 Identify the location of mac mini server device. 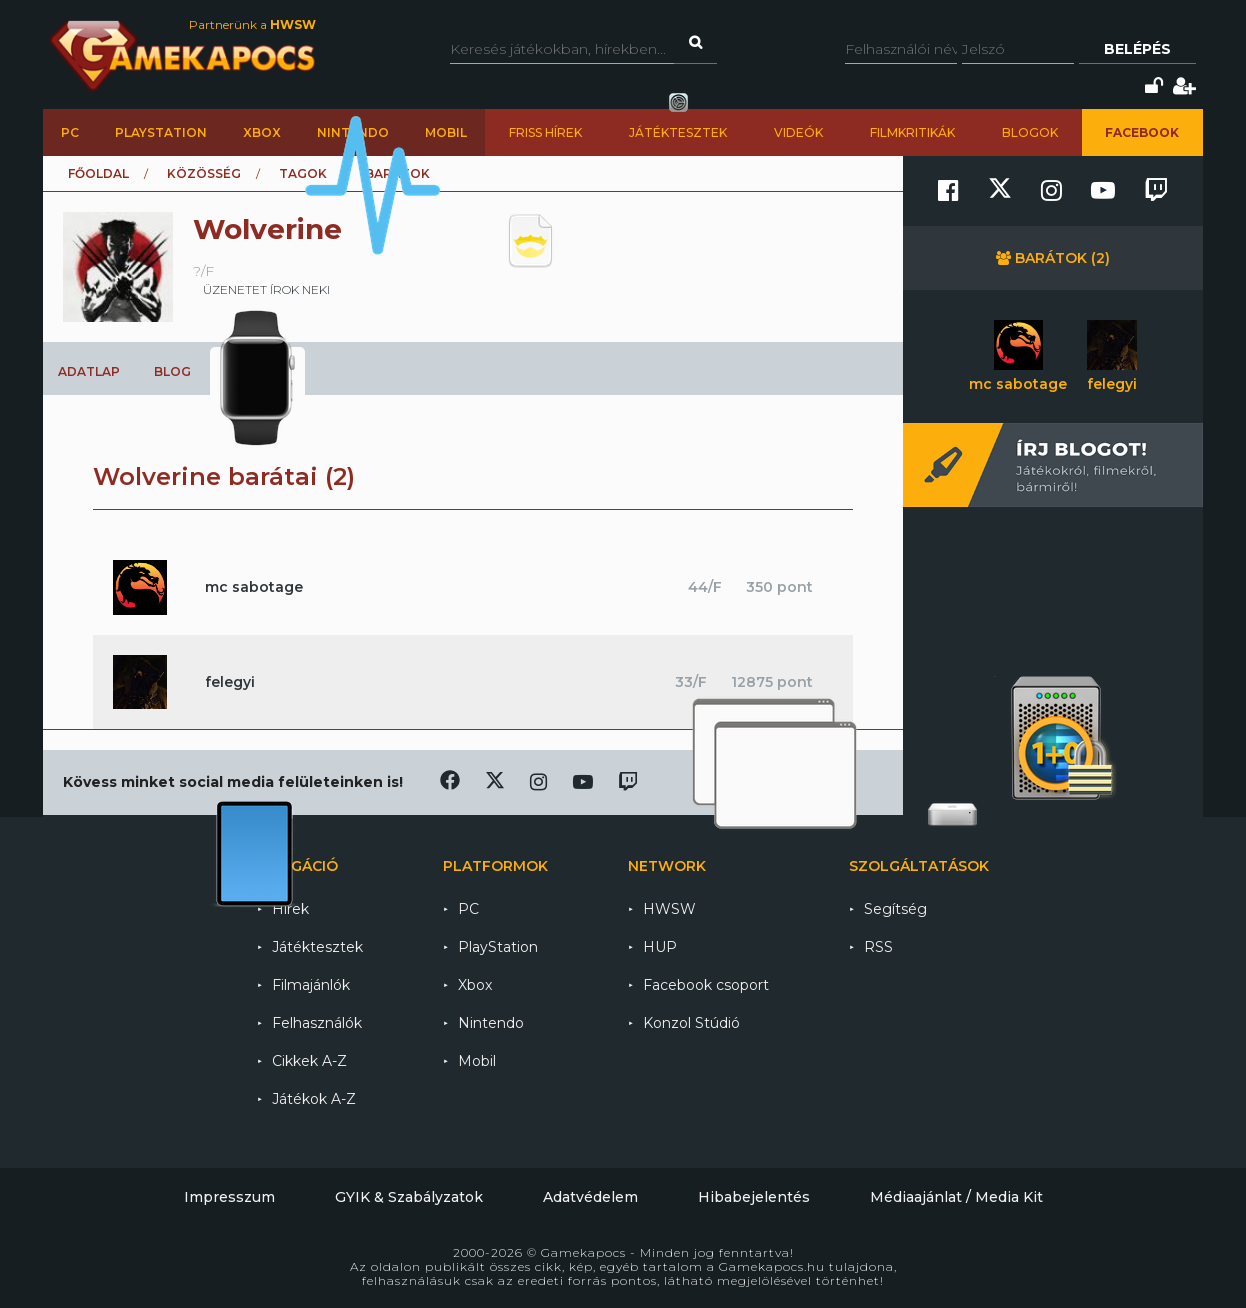
(952, 810).